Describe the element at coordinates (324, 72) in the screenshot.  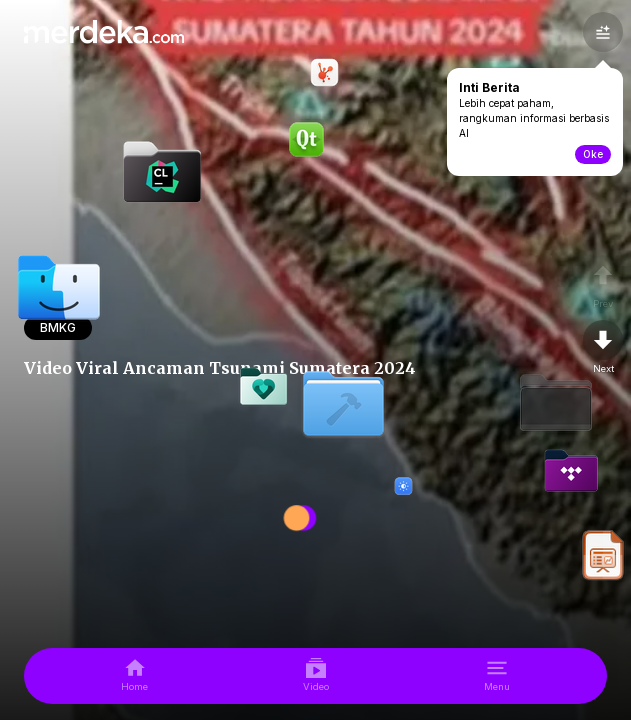
I see `launch visualvm application` at that location.